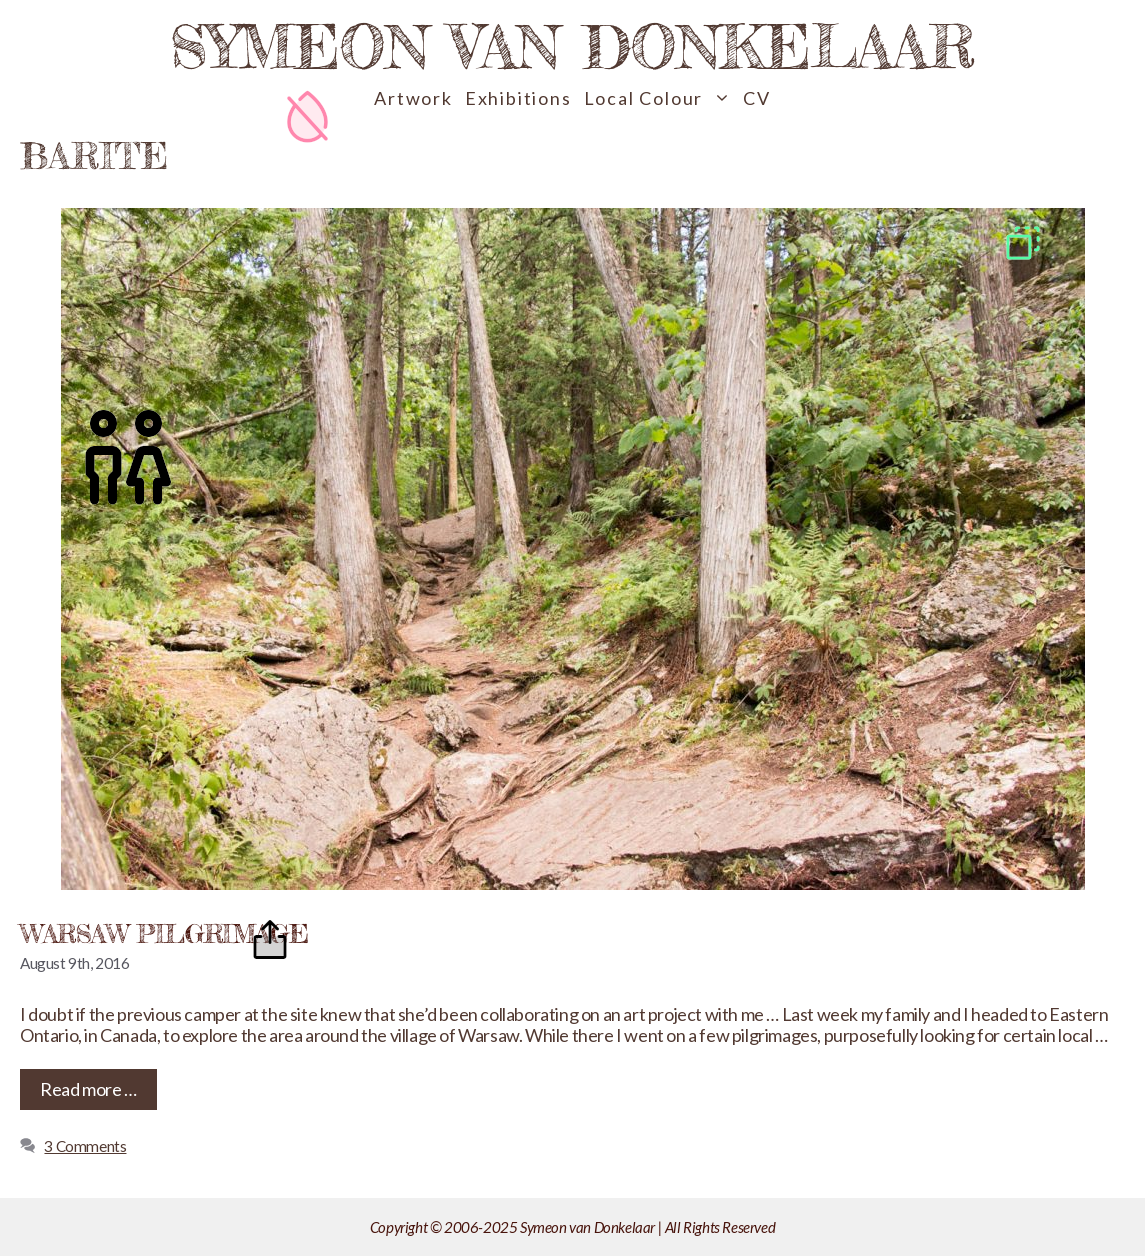 This screenshot has width=1145, height=1256. What do you see at coordinates (270, 941) in the screenshot?
I see `export or share content to another app` at bounding box center [270, 941].